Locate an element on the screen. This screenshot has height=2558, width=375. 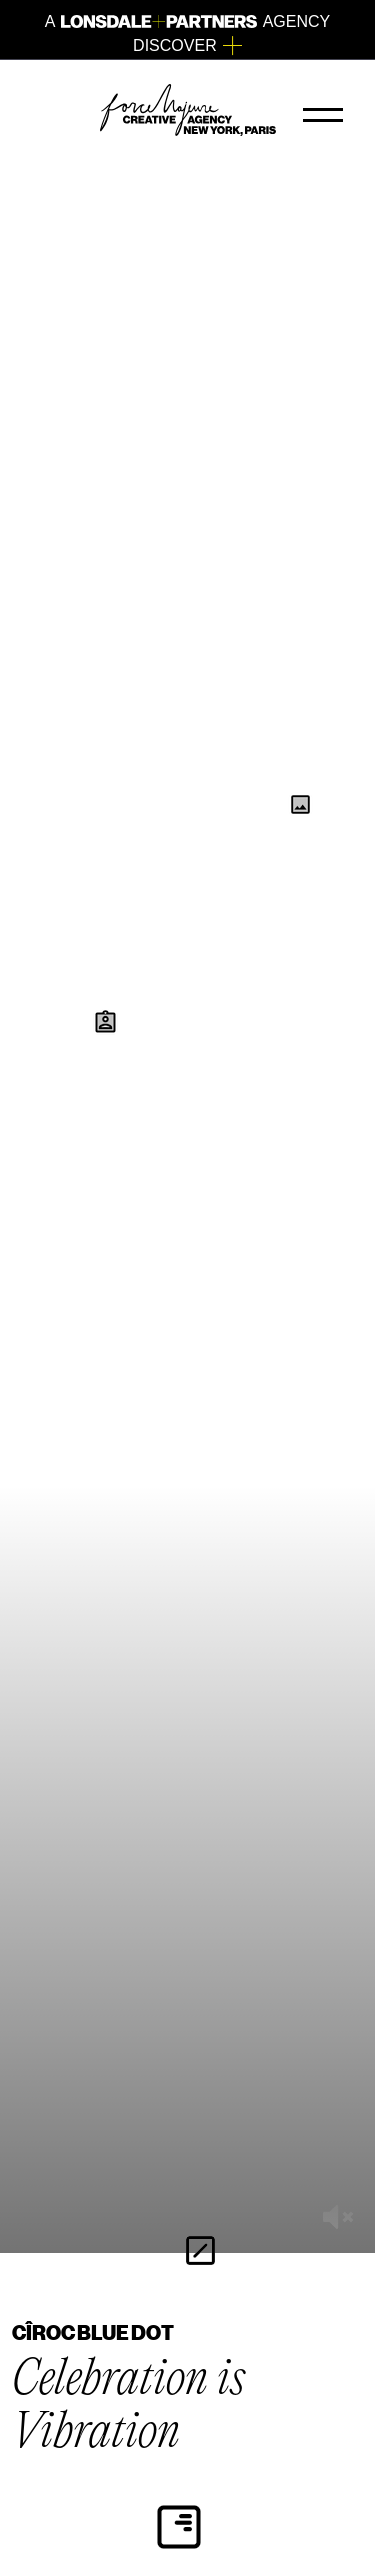
view image or photo is located at coordinates (300, 804).